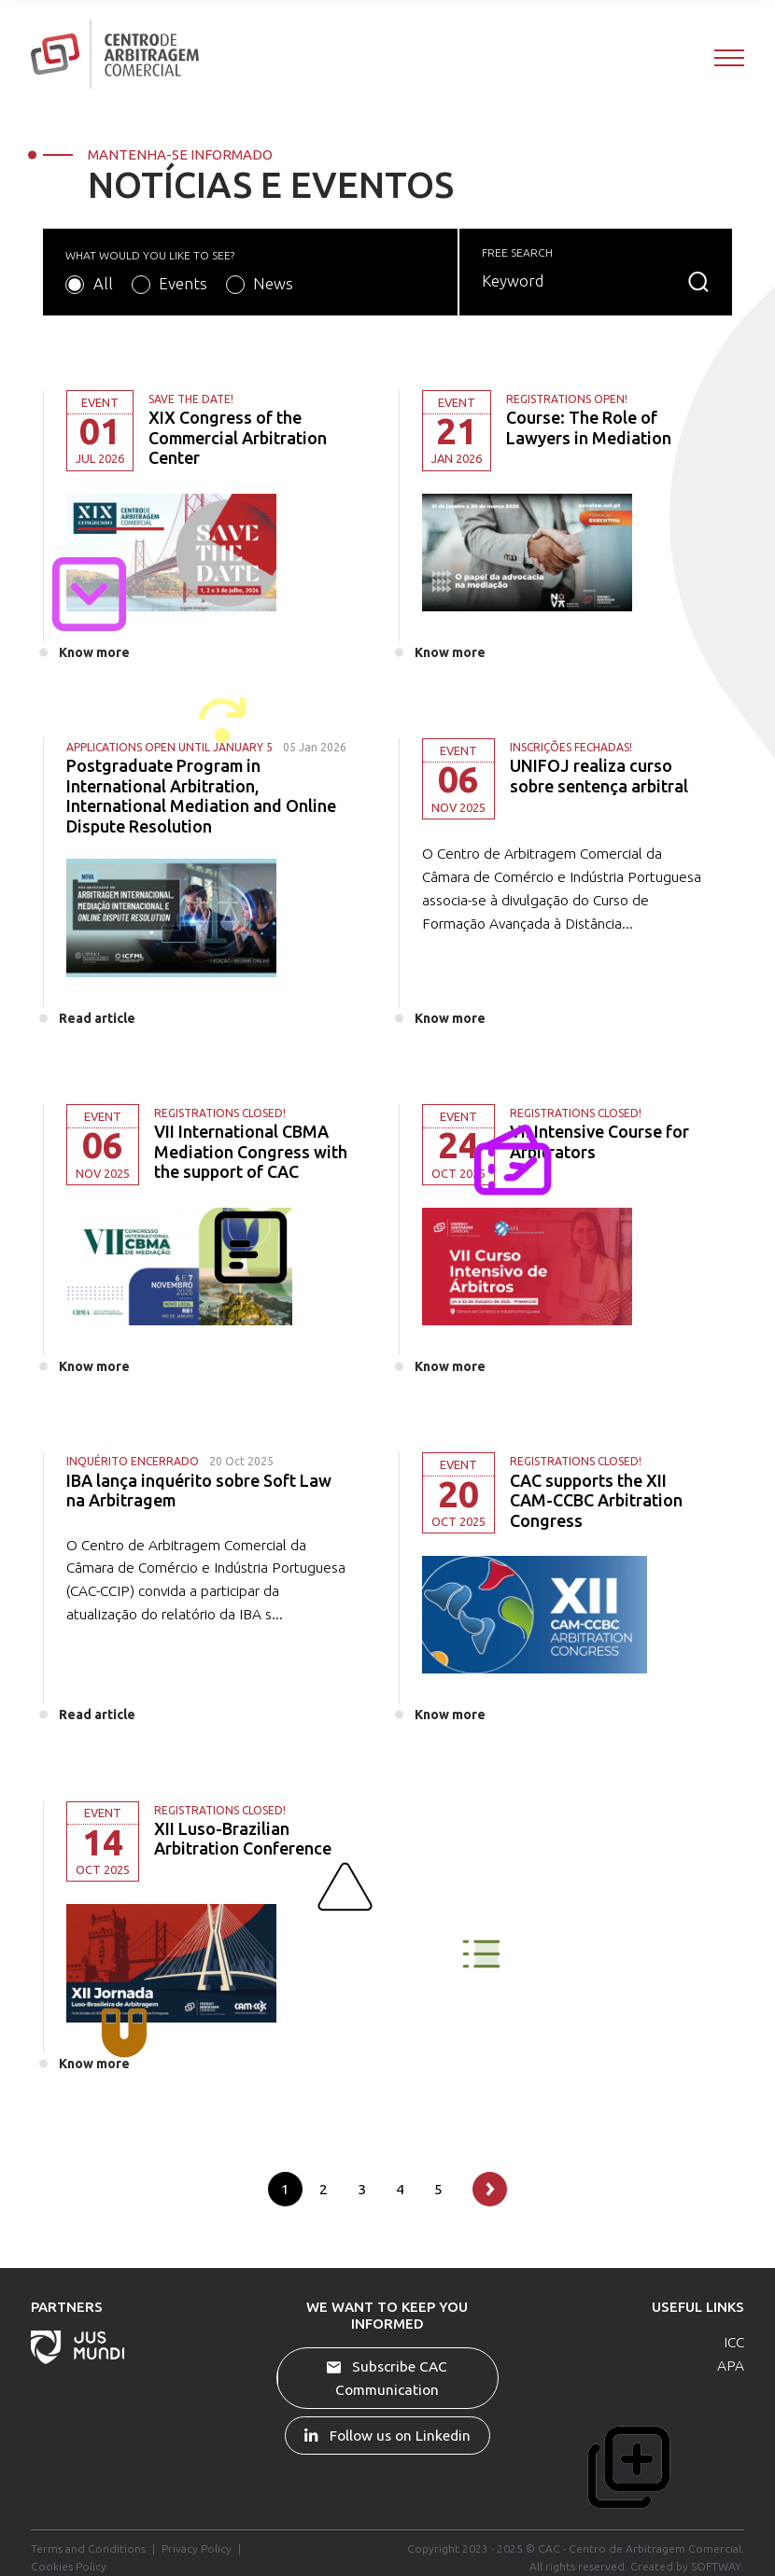 The image size is (775, 2576). I want to click on align content to bottom-left of container, so click(250, 1247).